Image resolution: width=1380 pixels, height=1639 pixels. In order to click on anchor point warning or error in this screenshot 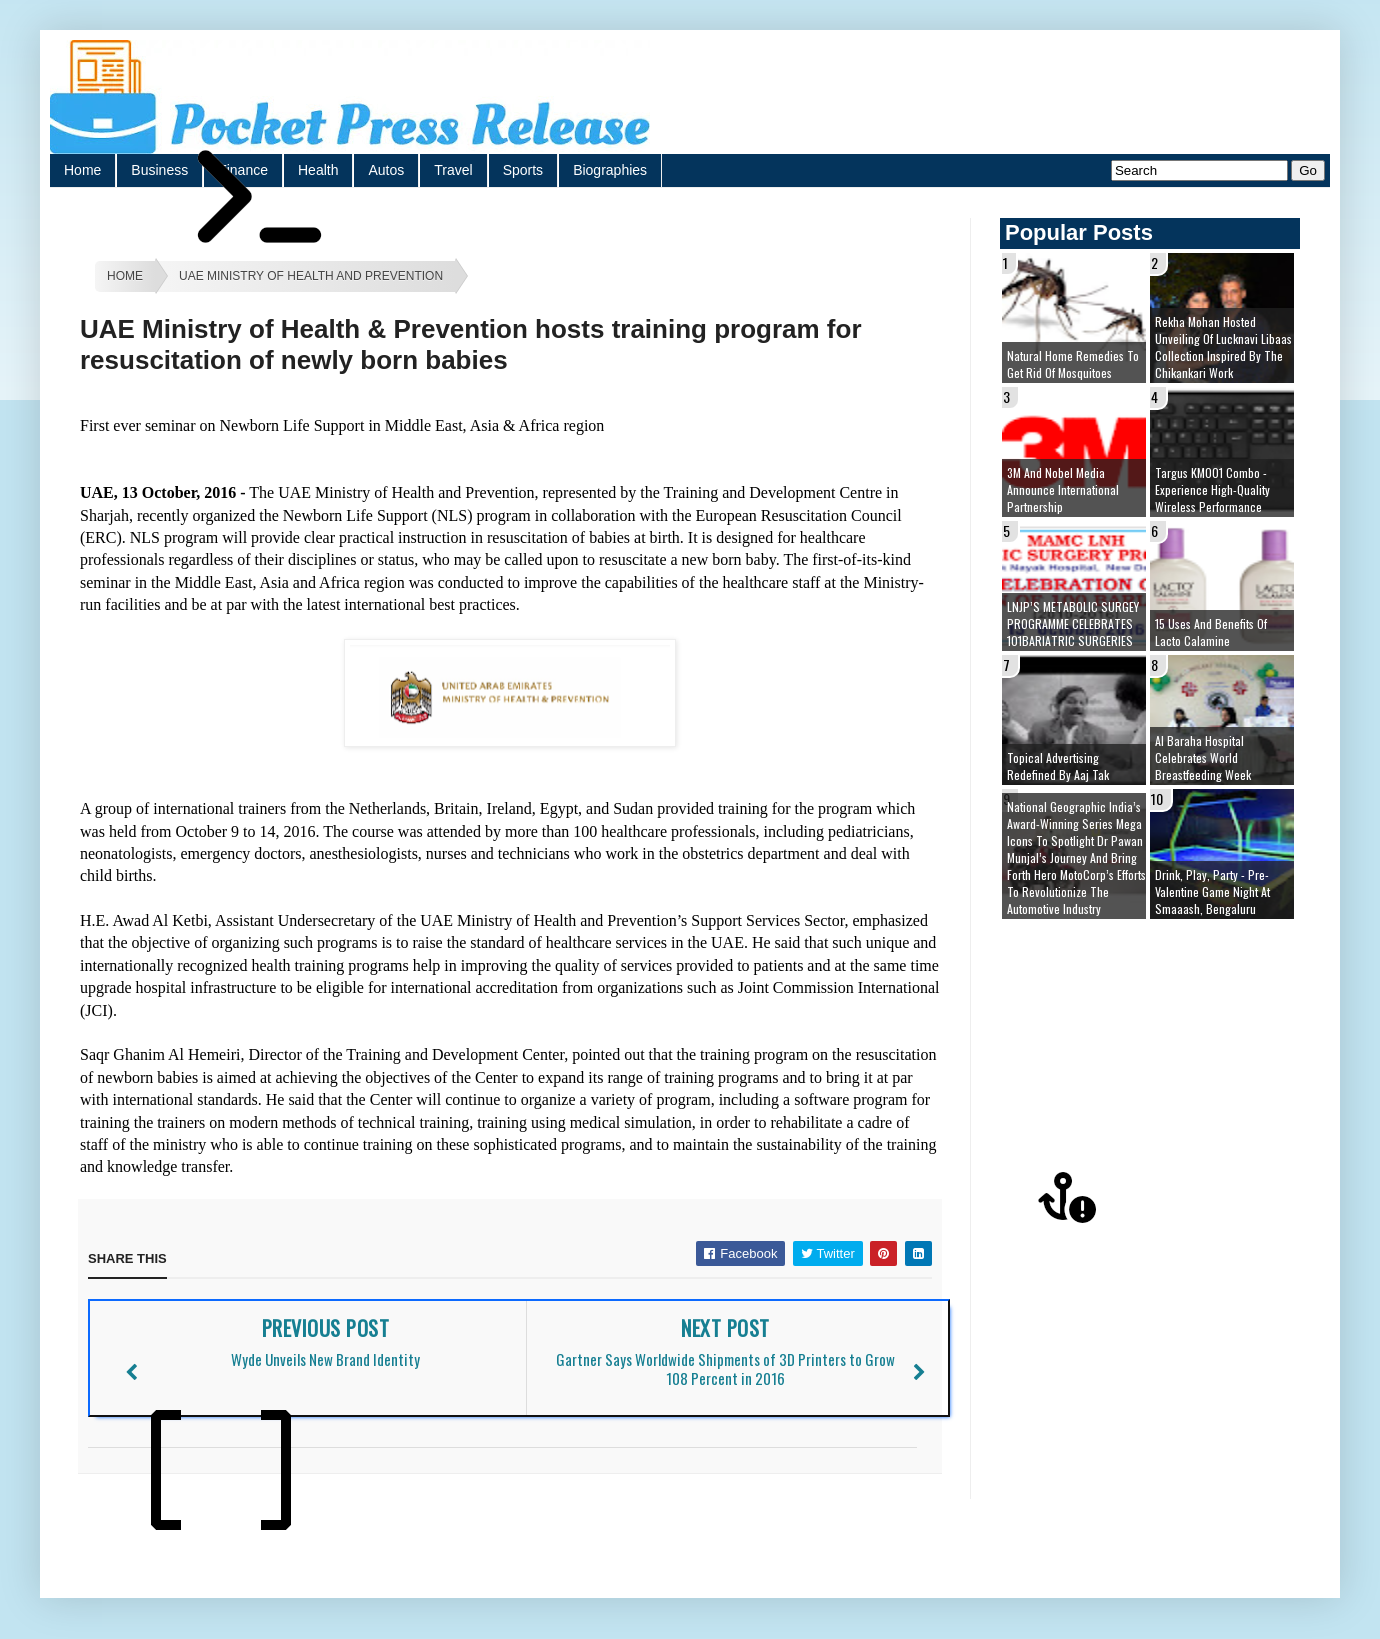, I will do `click(1066, 1196)`.